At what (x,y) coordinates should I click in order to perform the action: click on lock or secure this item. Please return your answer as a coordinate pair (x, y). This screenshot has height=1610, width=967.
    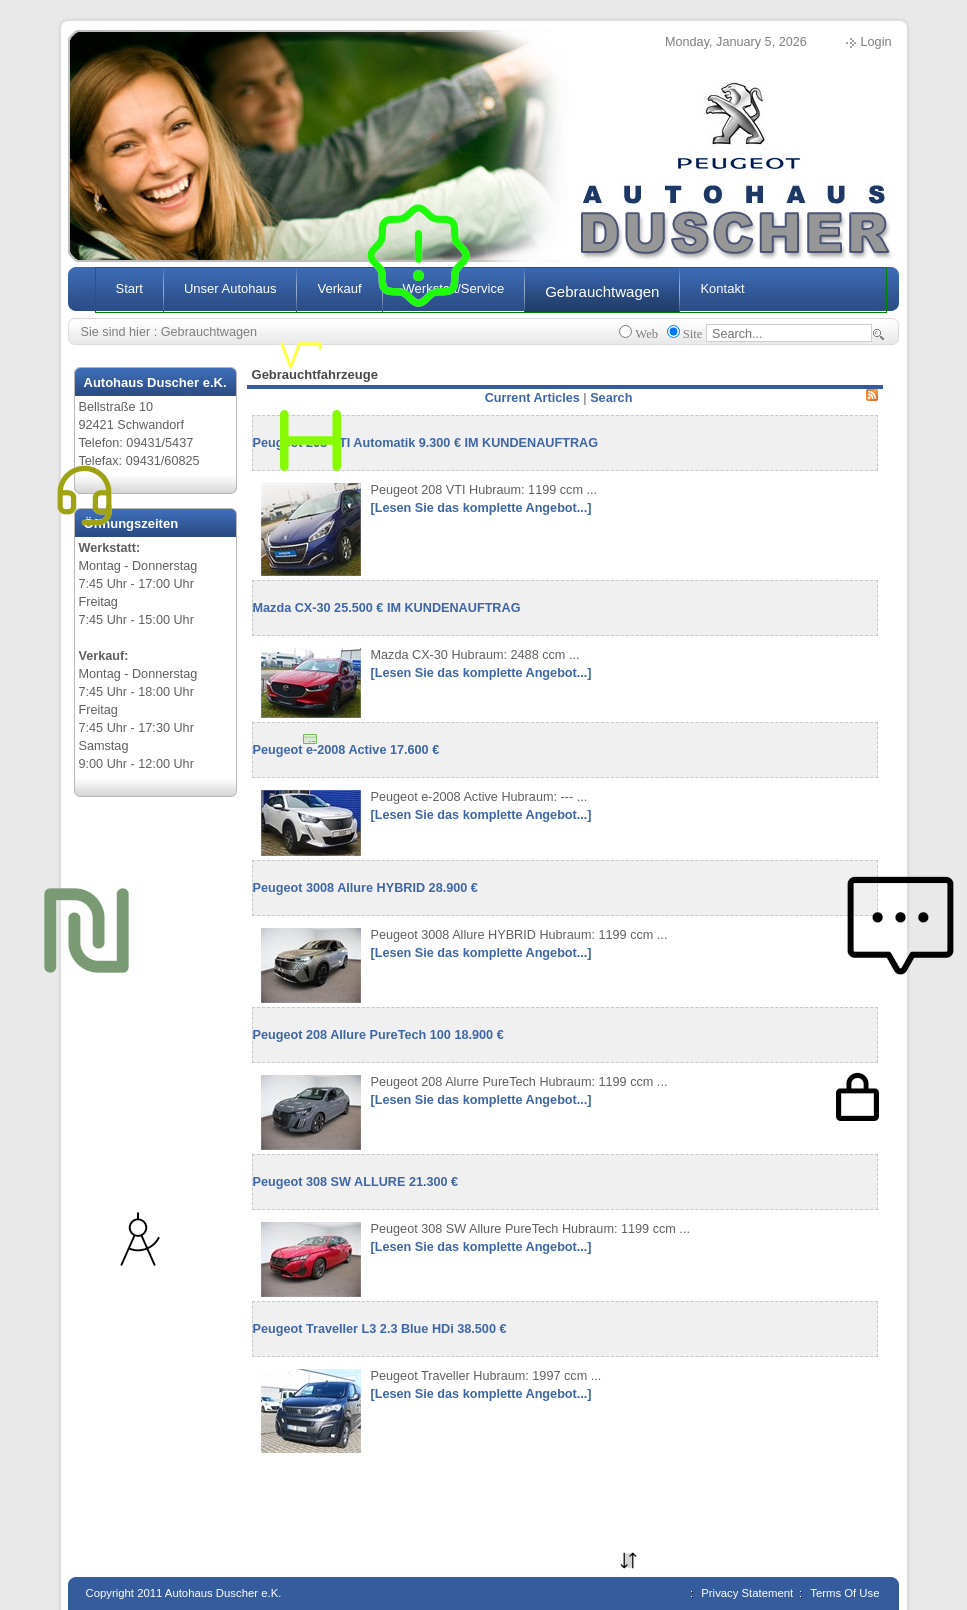
    Looking at the image, I should click on (857, 1099).